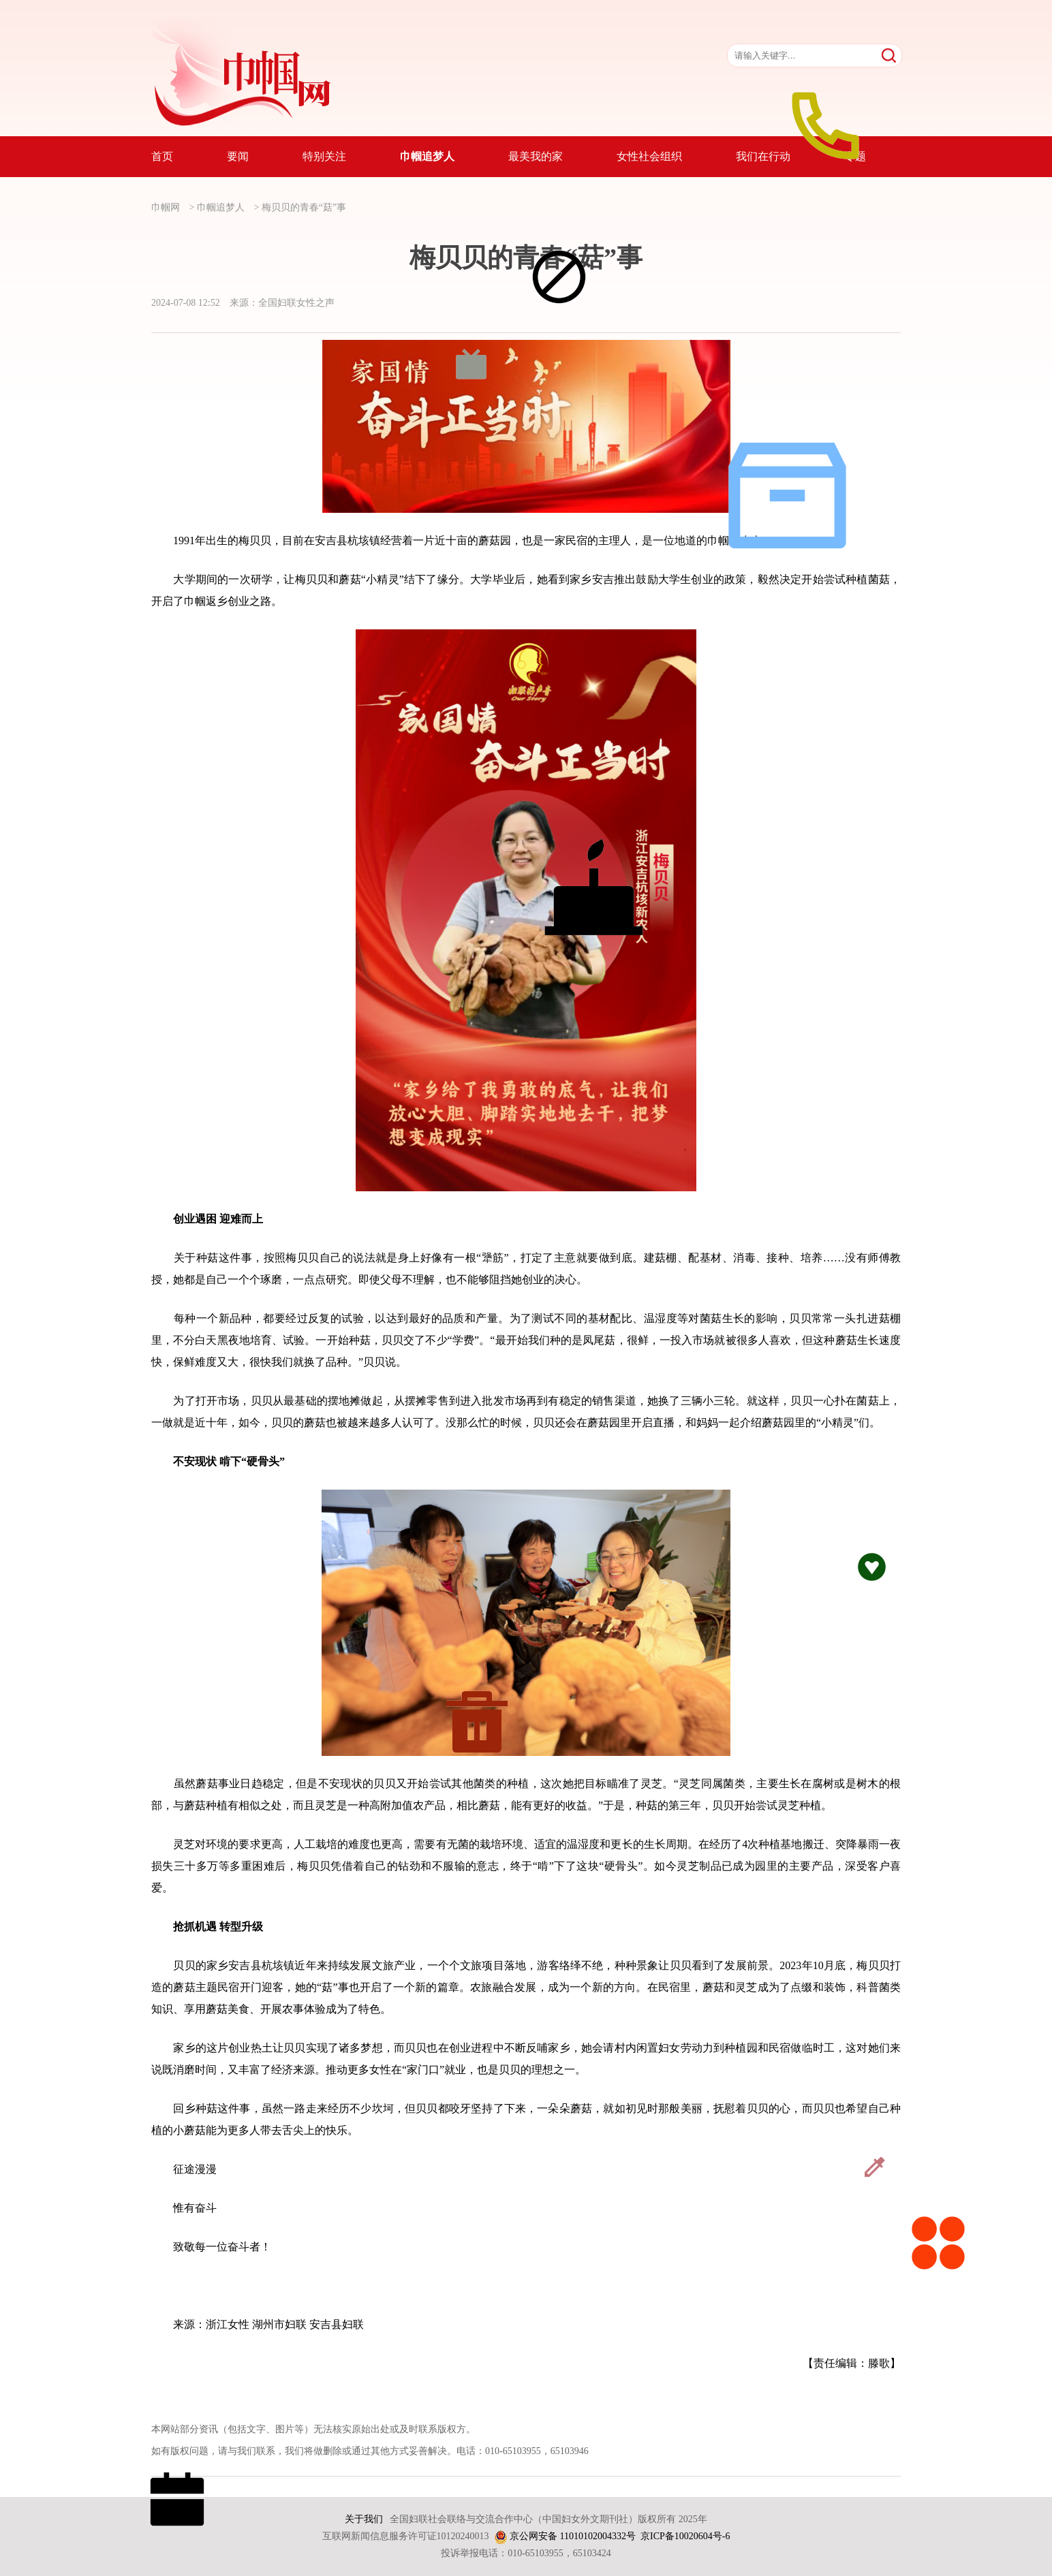 The width and height of the screenshot is (1052, 2576). What do you see at coordinates (477, 1722) in the screenshot?
I see `delete selected item` at bounding box center [477, 1722].